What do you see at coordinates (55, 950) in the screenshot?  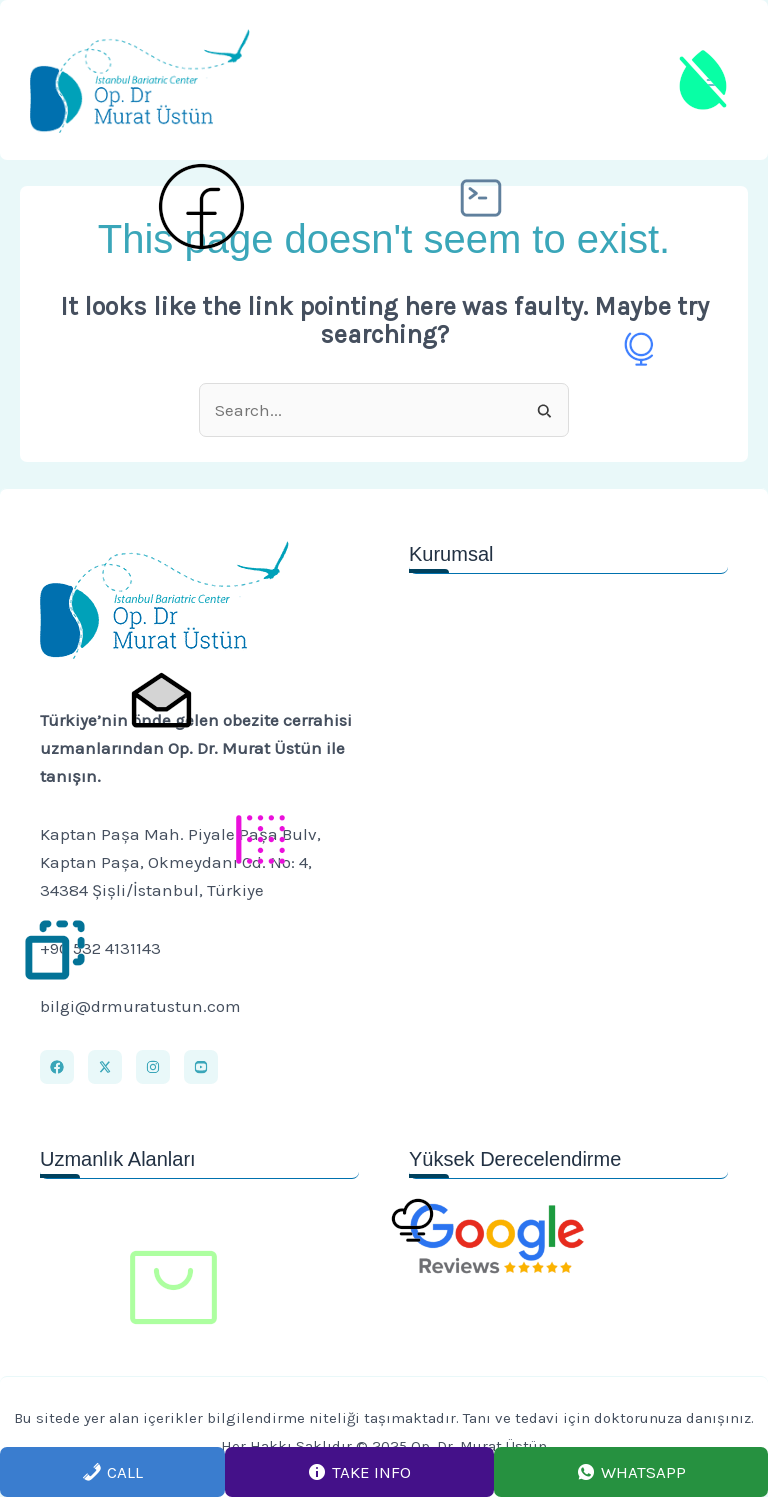 I see `send selected element to back layer` at bounding box center [55, 950].